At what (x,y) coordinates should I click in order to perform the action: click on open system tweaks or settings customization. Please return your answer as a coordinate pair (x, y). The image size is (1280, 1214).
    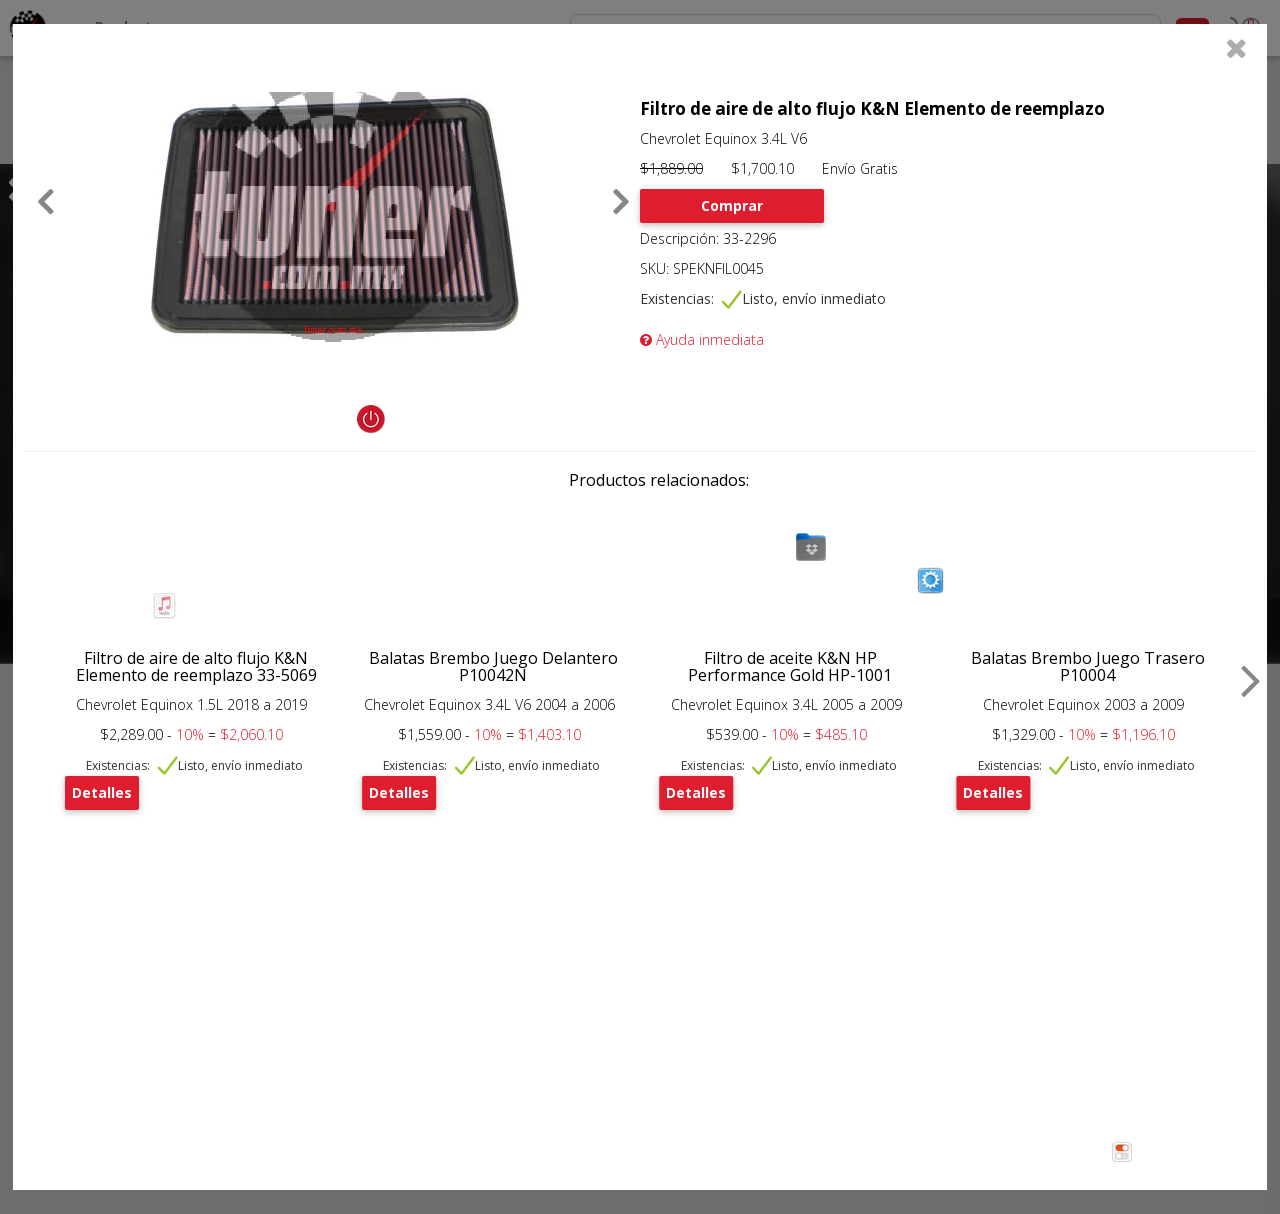
    Looking at the image, I should click on (1122, 1152).